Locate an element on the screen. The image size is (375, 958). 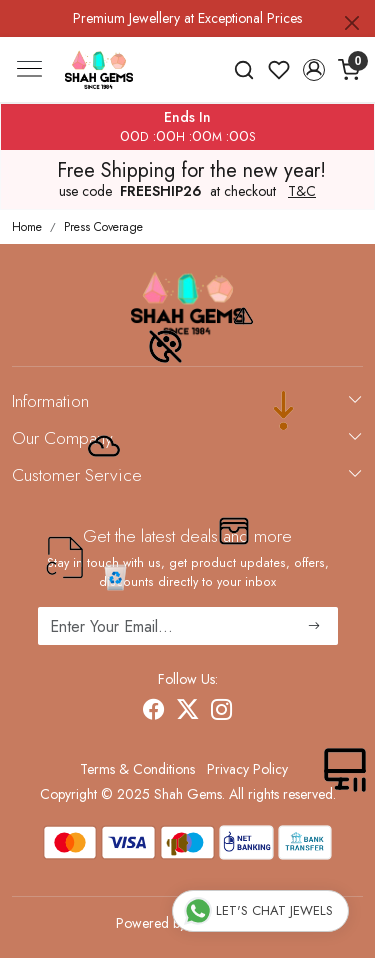
open a C programming language file is located at coordinates (65, 557).